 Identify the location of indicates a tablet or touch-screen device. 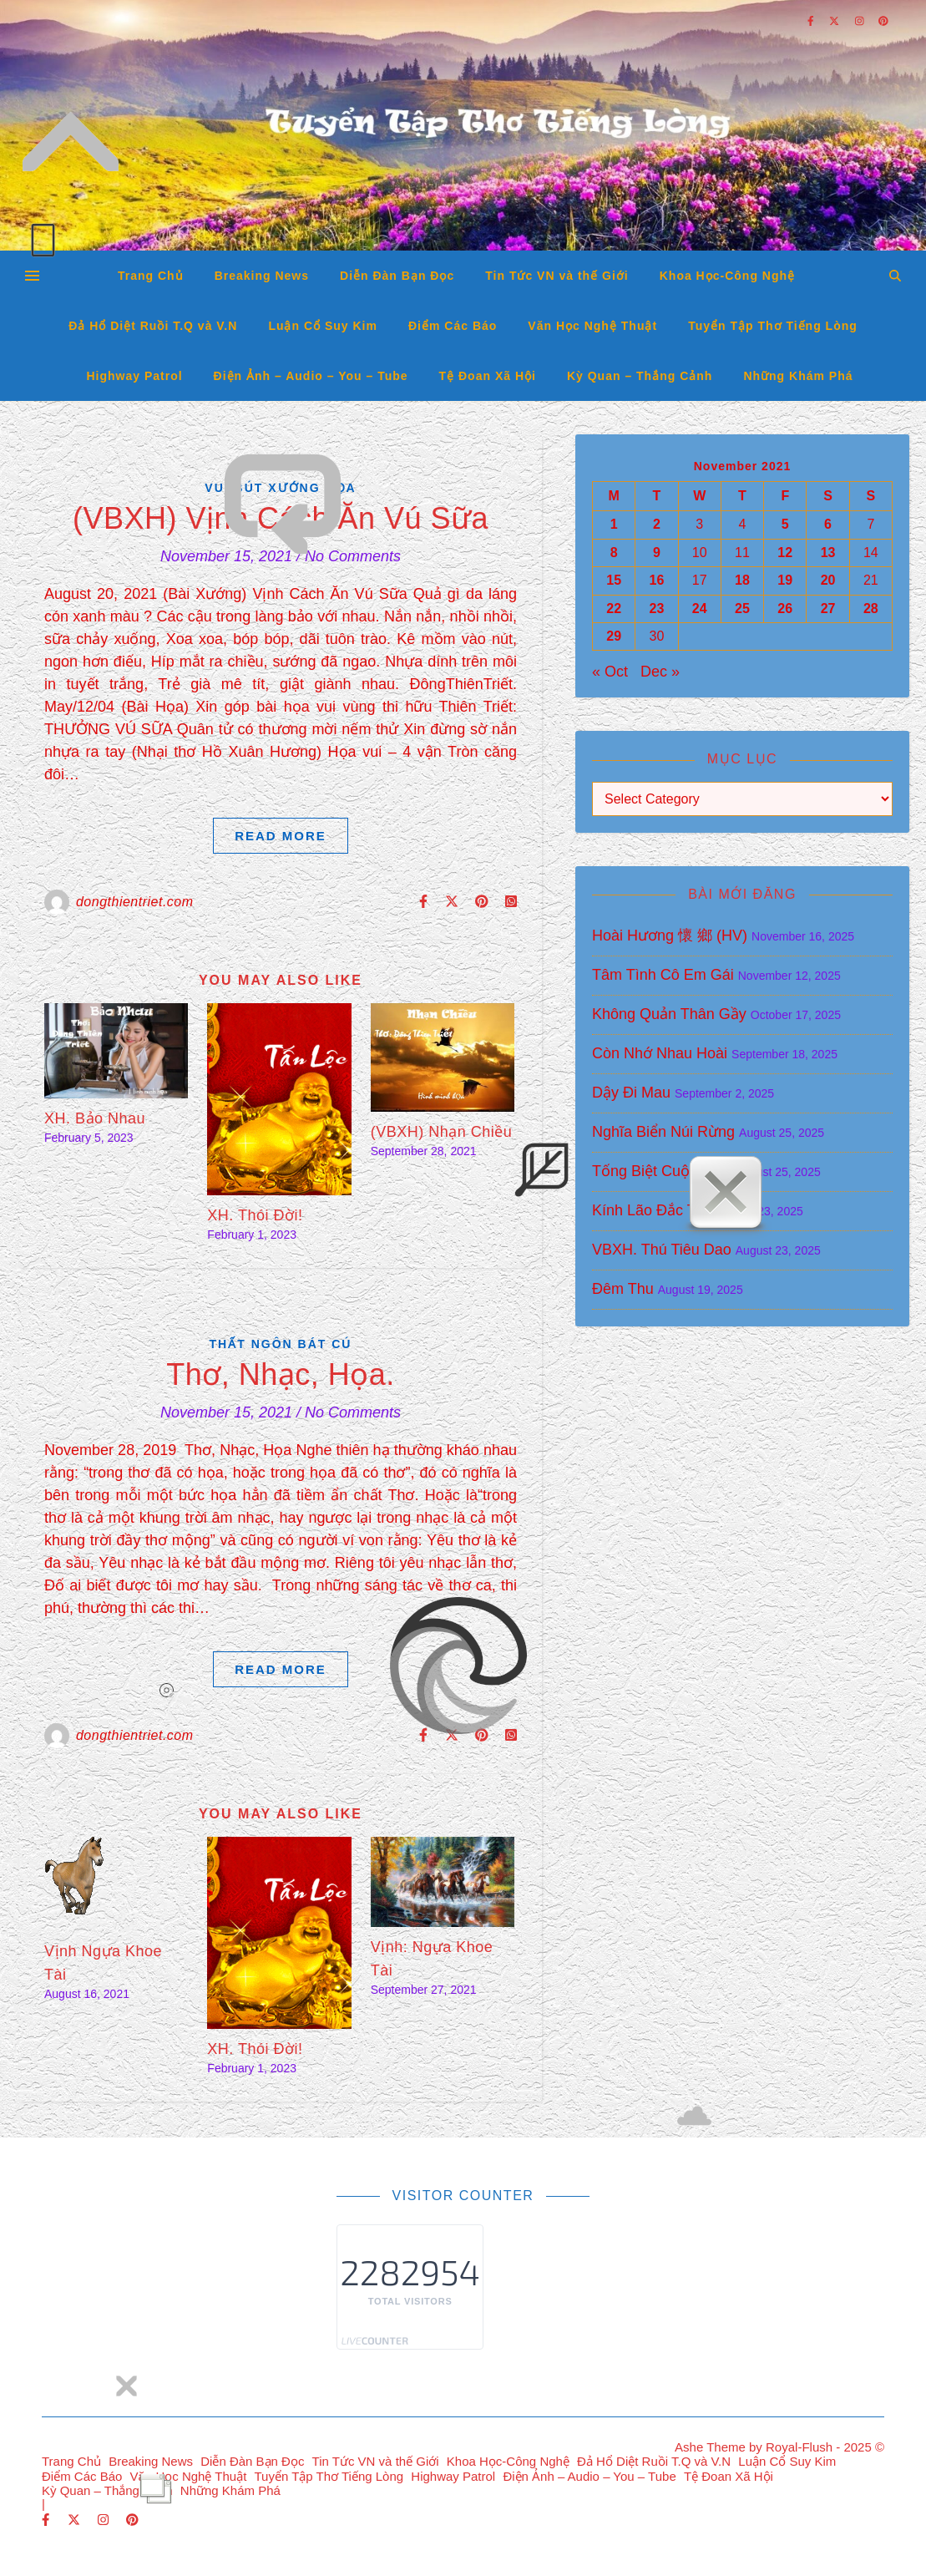
(43, 240).